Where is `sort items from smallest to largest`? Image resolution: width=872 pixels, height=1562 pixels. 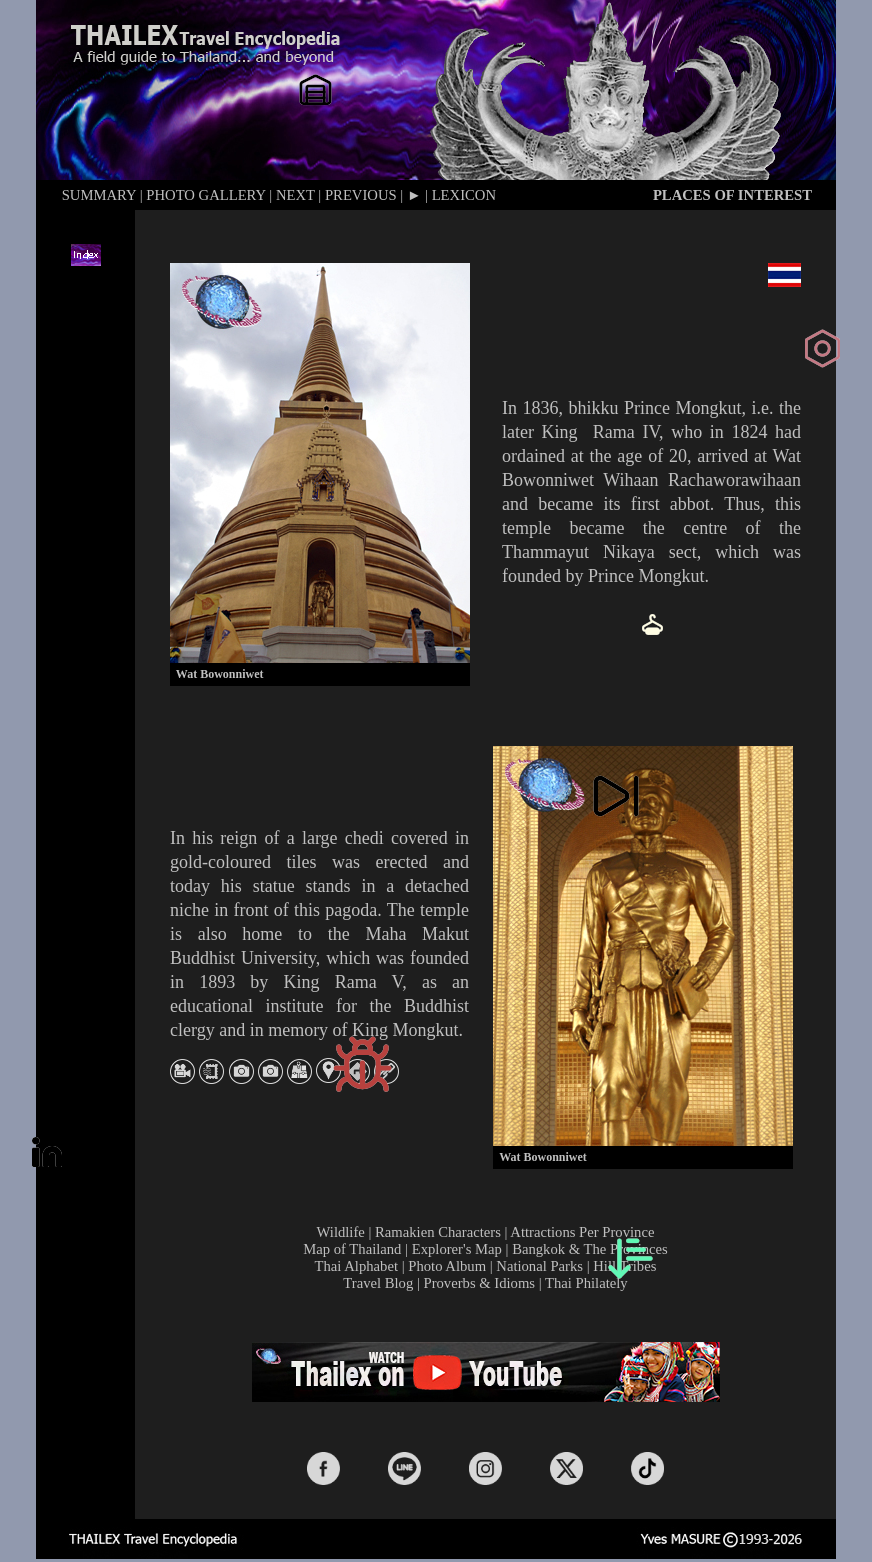 sort items from smallest to largest is located at coordinates (630, 1258).